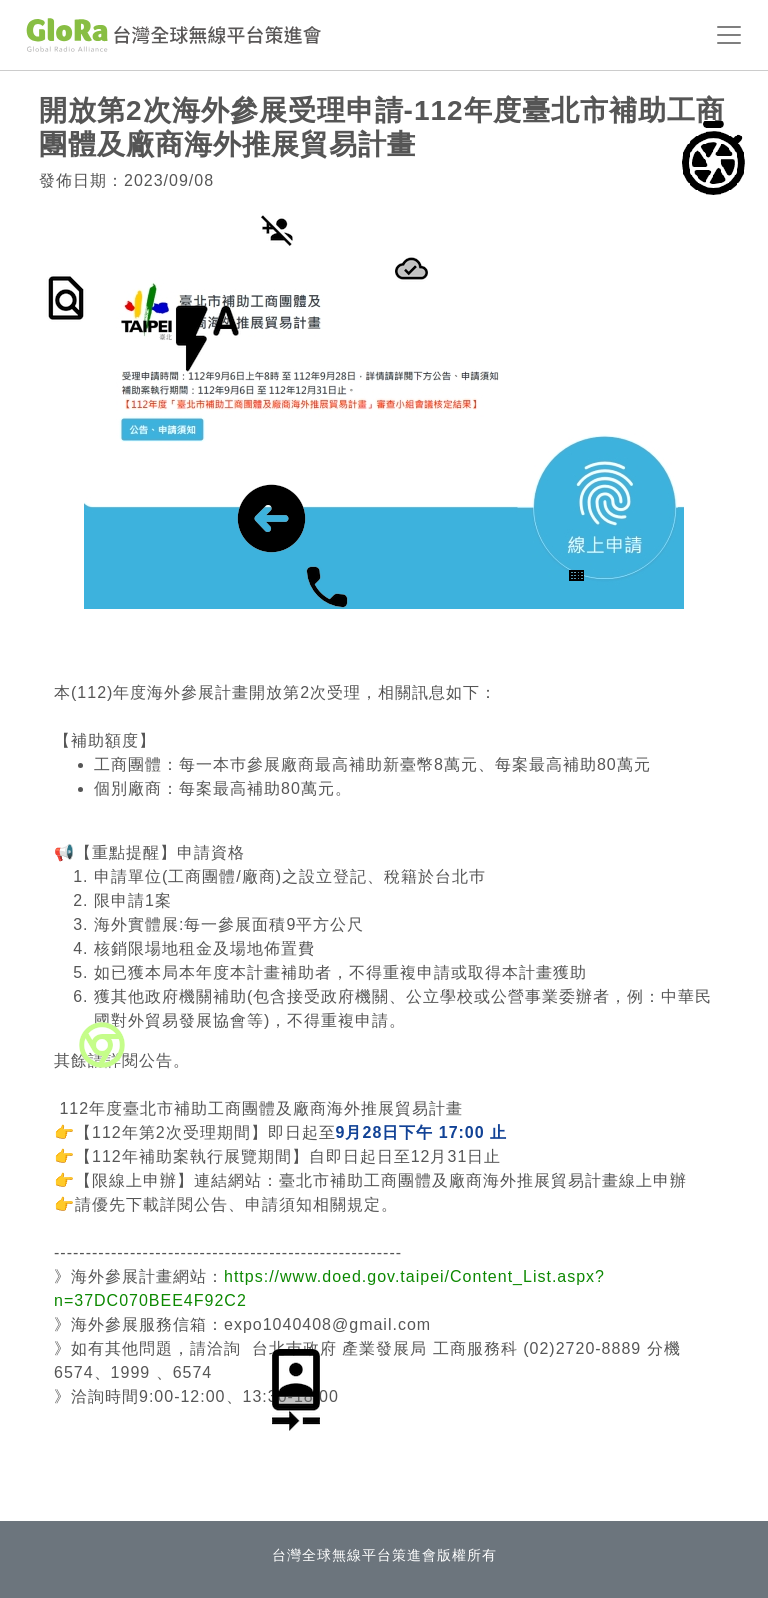  What do you see at coordinates (102, 1045) in the screenshot?
I see `open google chrome browser` at bounding box center [102, 1045].